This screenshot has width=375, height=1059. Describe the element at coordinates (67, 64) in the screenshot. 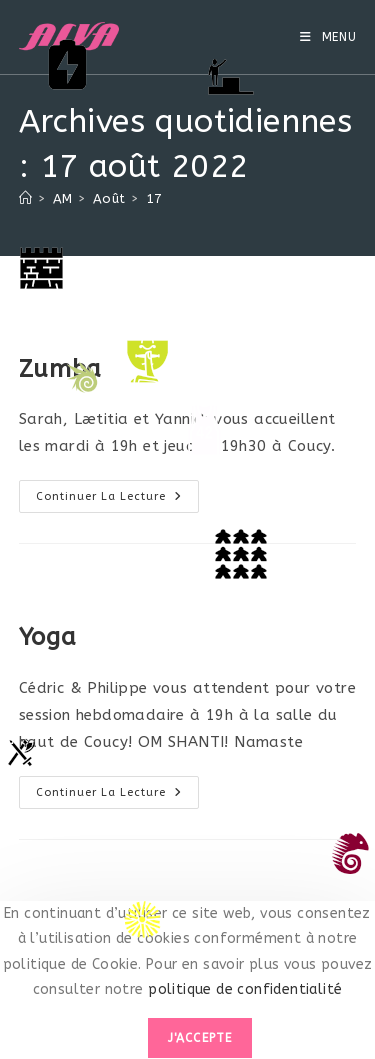

I see `view device battery status` at that location.